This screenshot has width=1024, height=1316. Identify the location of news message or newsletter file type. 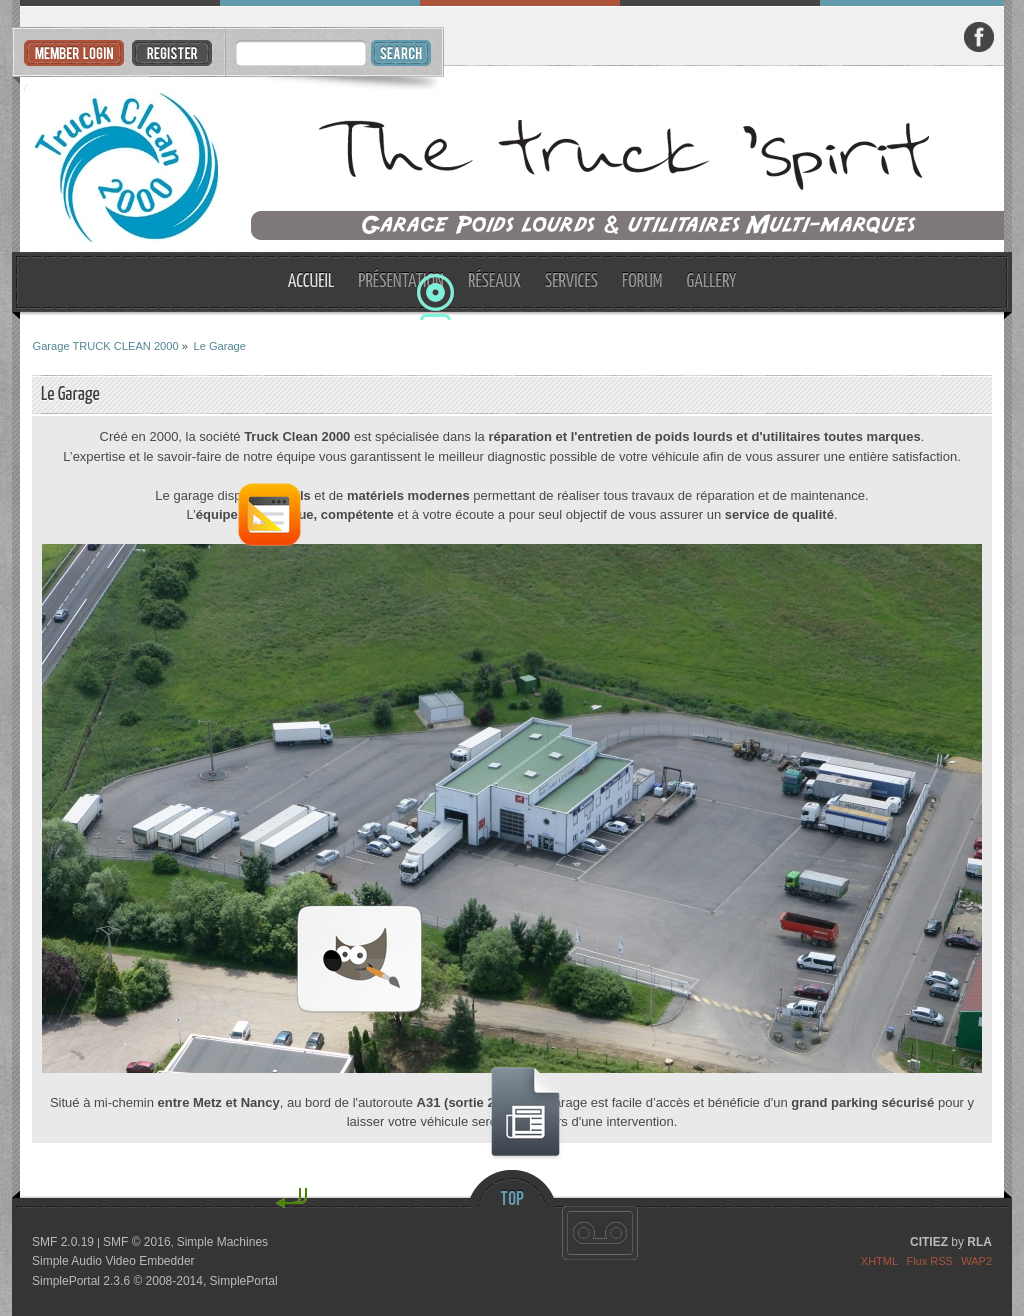
(525, 1113).